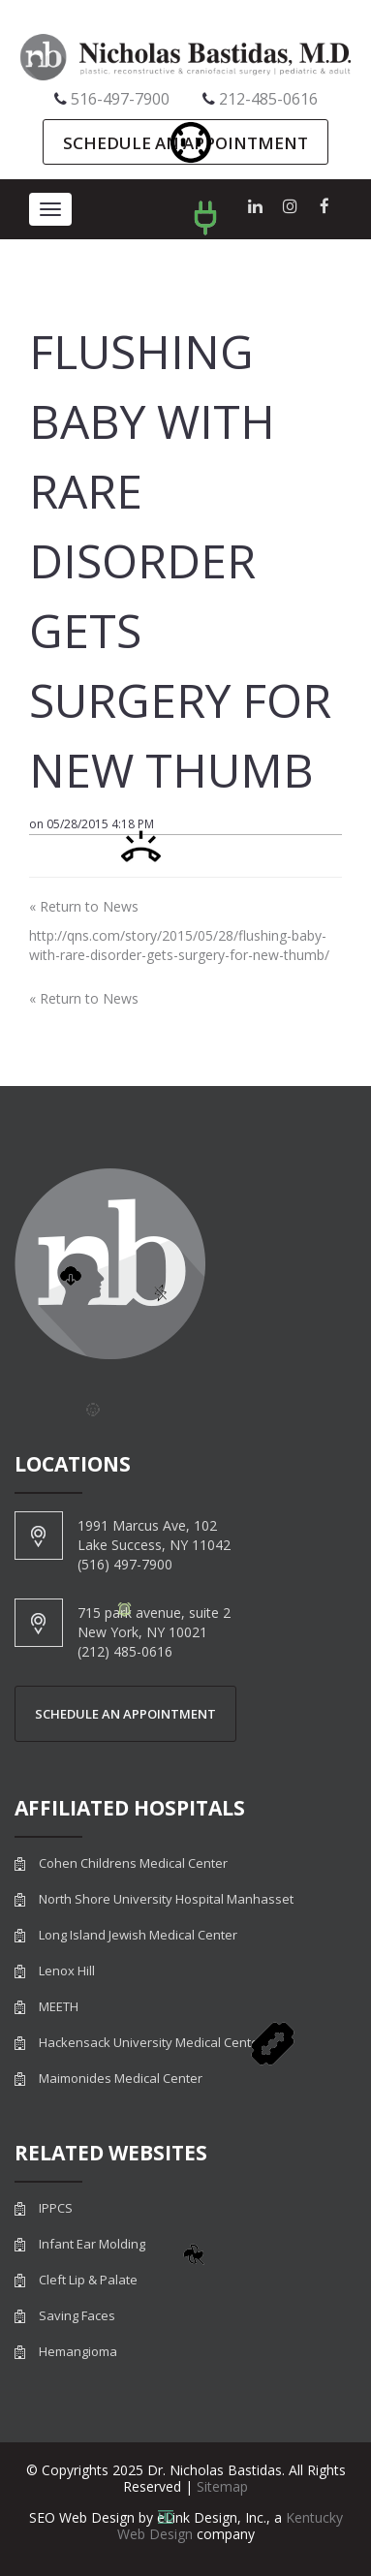  I want to click on view baseball scores or stats, so click(191, 142).